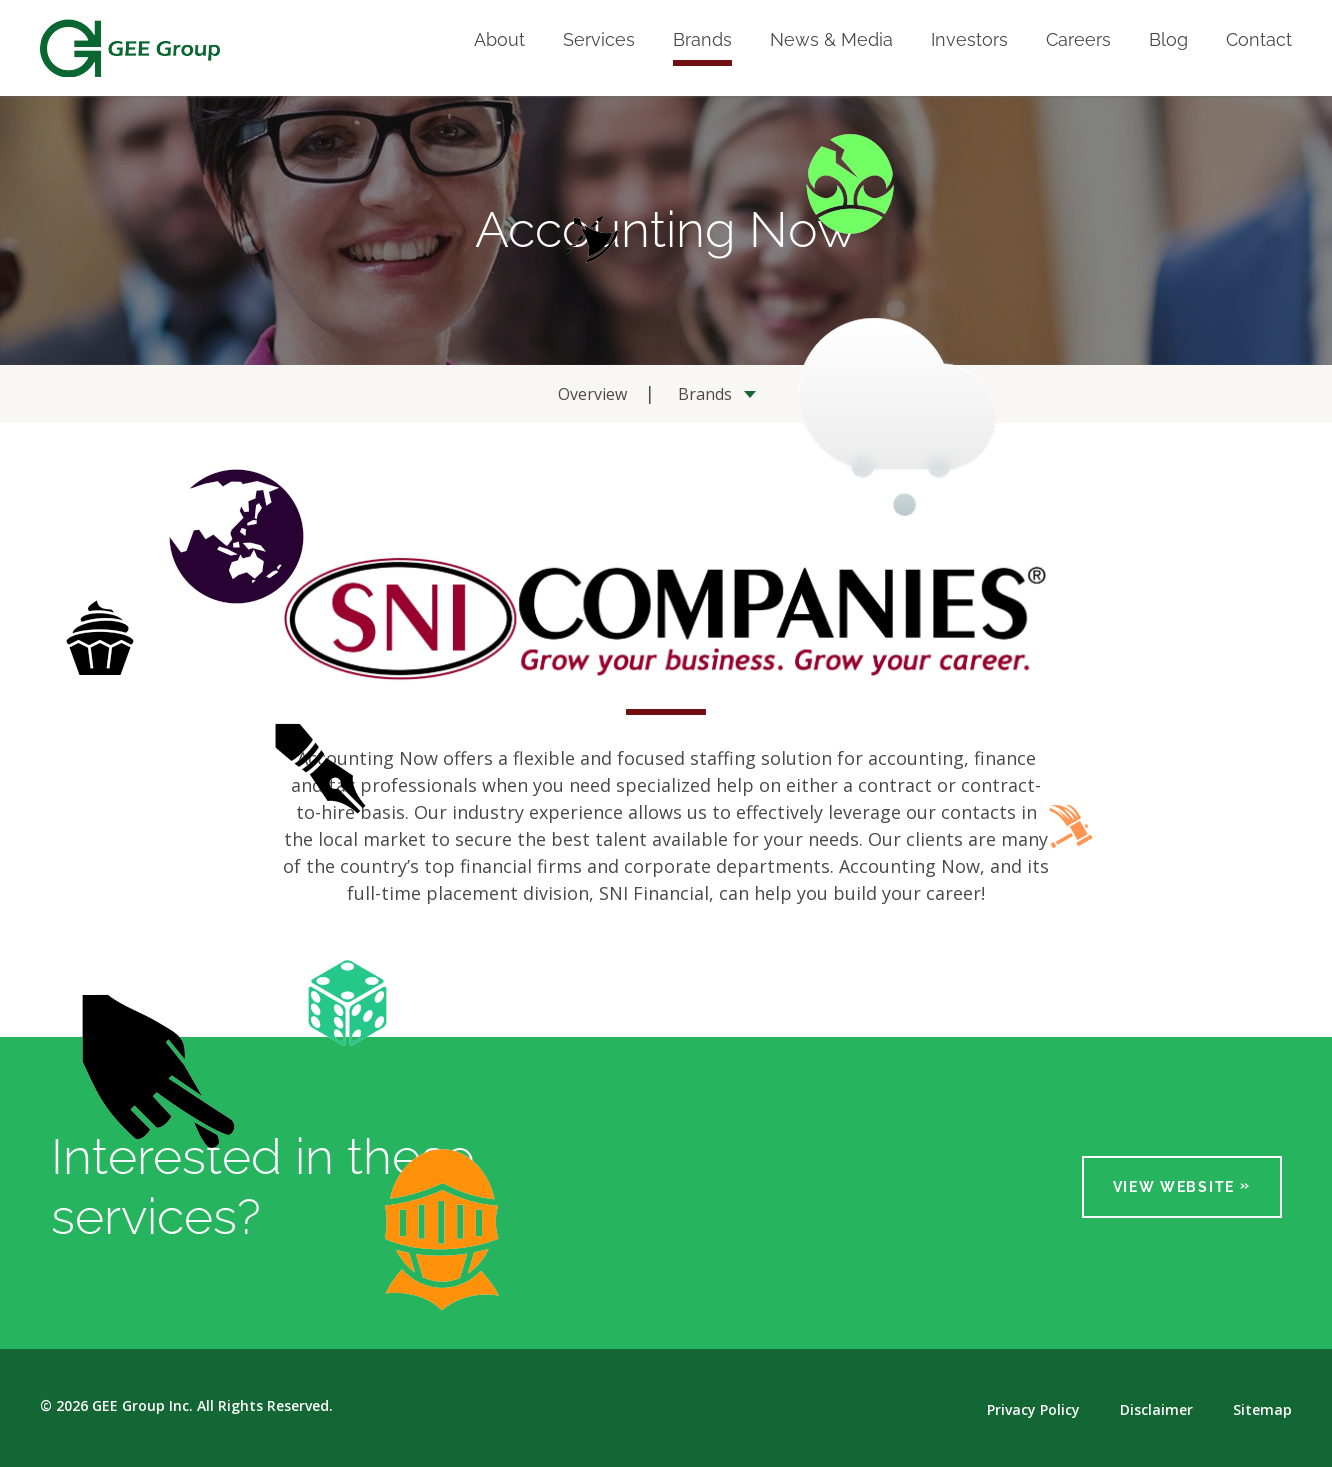 The width and height of the screenshot is (1332, 1467). Describe the element at coordinates (441, 1228) in the screenshot. I see `select knight or warrior character class` at that location.